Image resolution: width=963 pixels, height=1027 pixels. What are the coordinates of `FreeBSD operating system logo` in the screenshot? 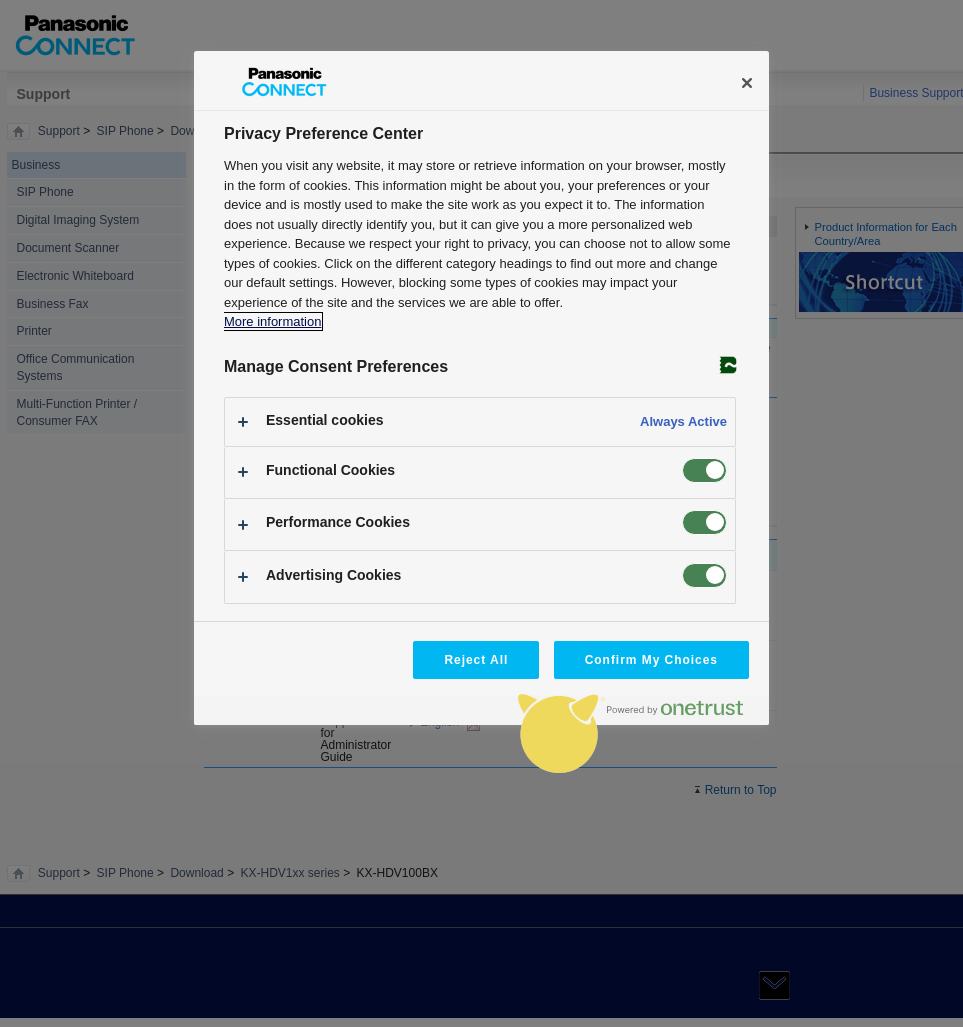 It's located at (561, 733).